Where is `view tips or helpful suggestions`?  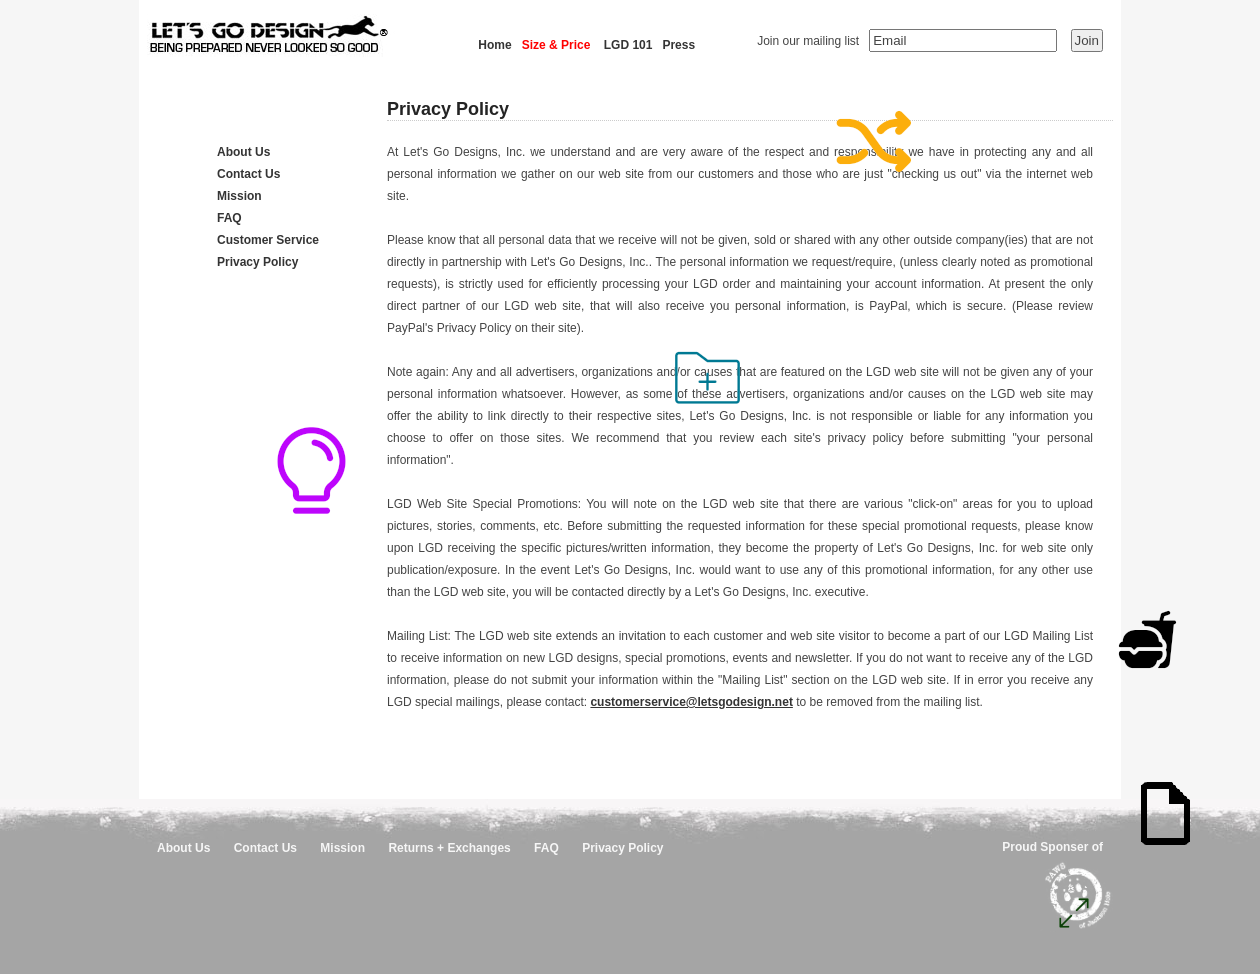 view tips or helpful suggestions is located at coordinates (311, 470).